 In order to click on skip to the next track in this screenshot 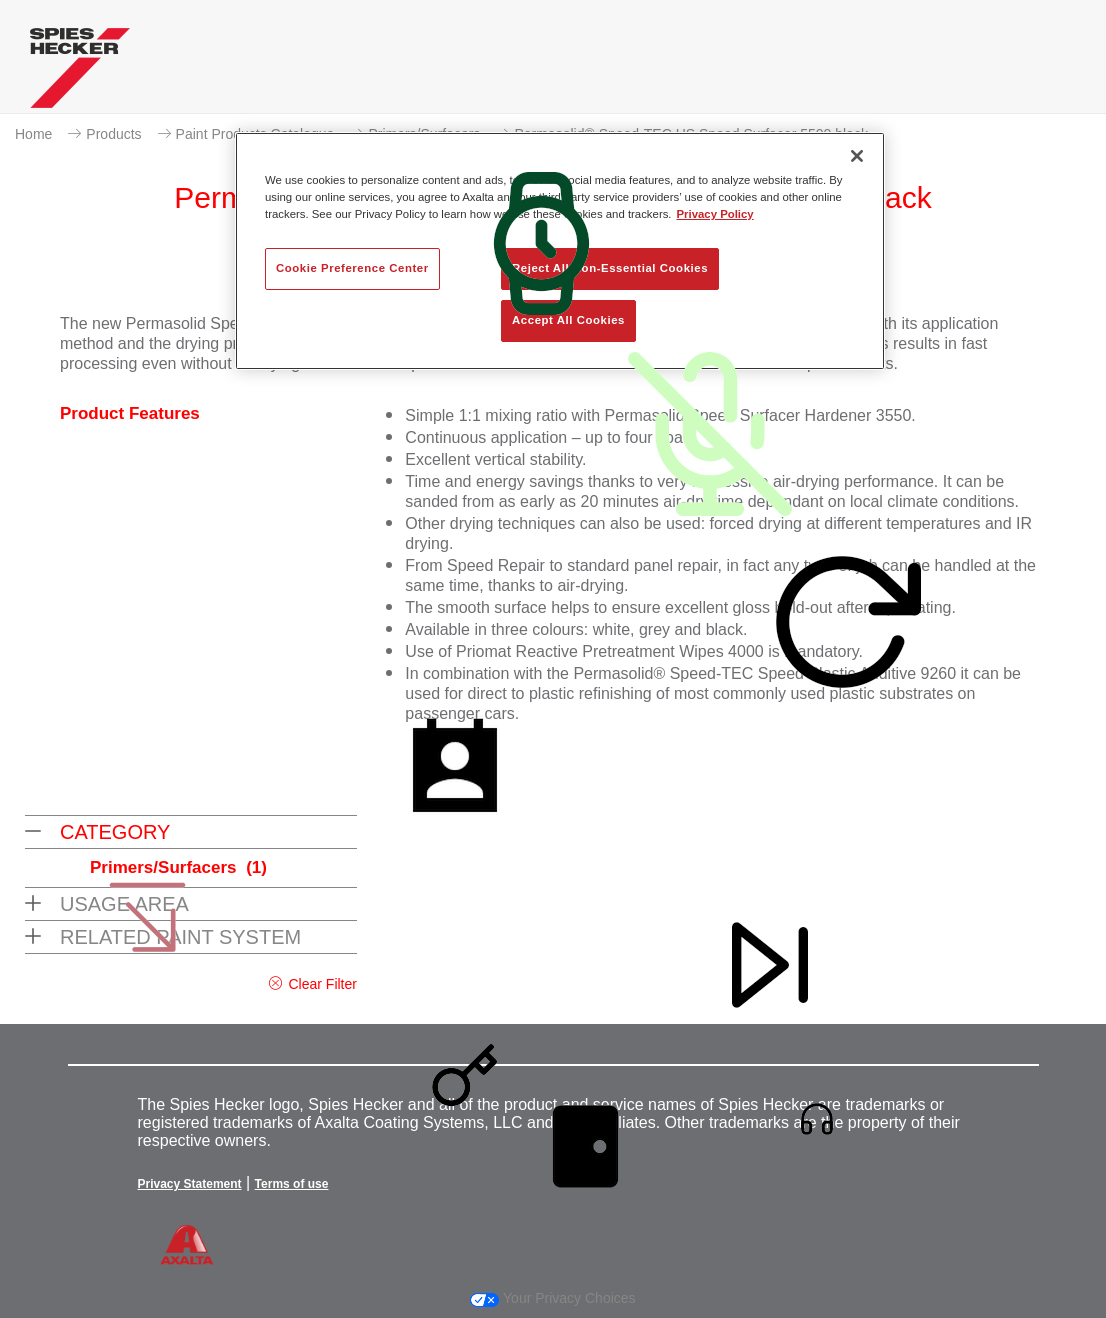, I will do `click(770, 965)`.